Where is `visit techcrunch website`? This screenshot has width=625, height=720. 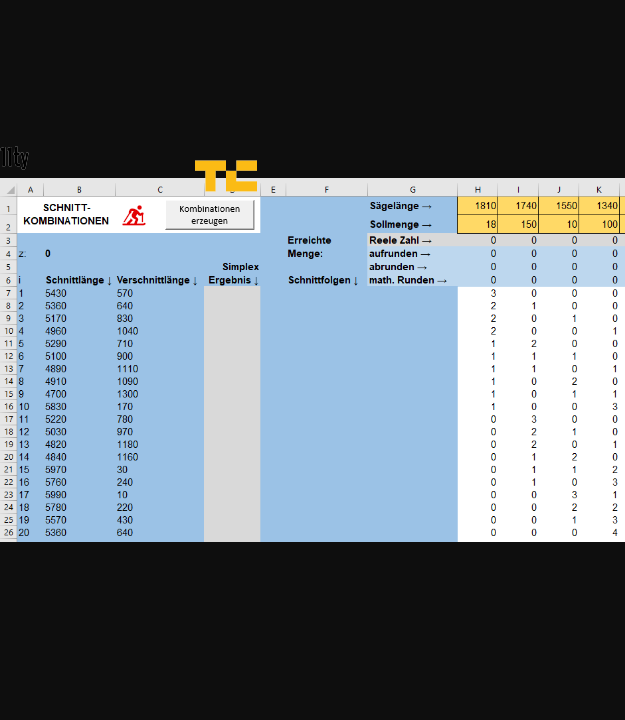
visit techcrunch website is located at coordinates (226, 176).